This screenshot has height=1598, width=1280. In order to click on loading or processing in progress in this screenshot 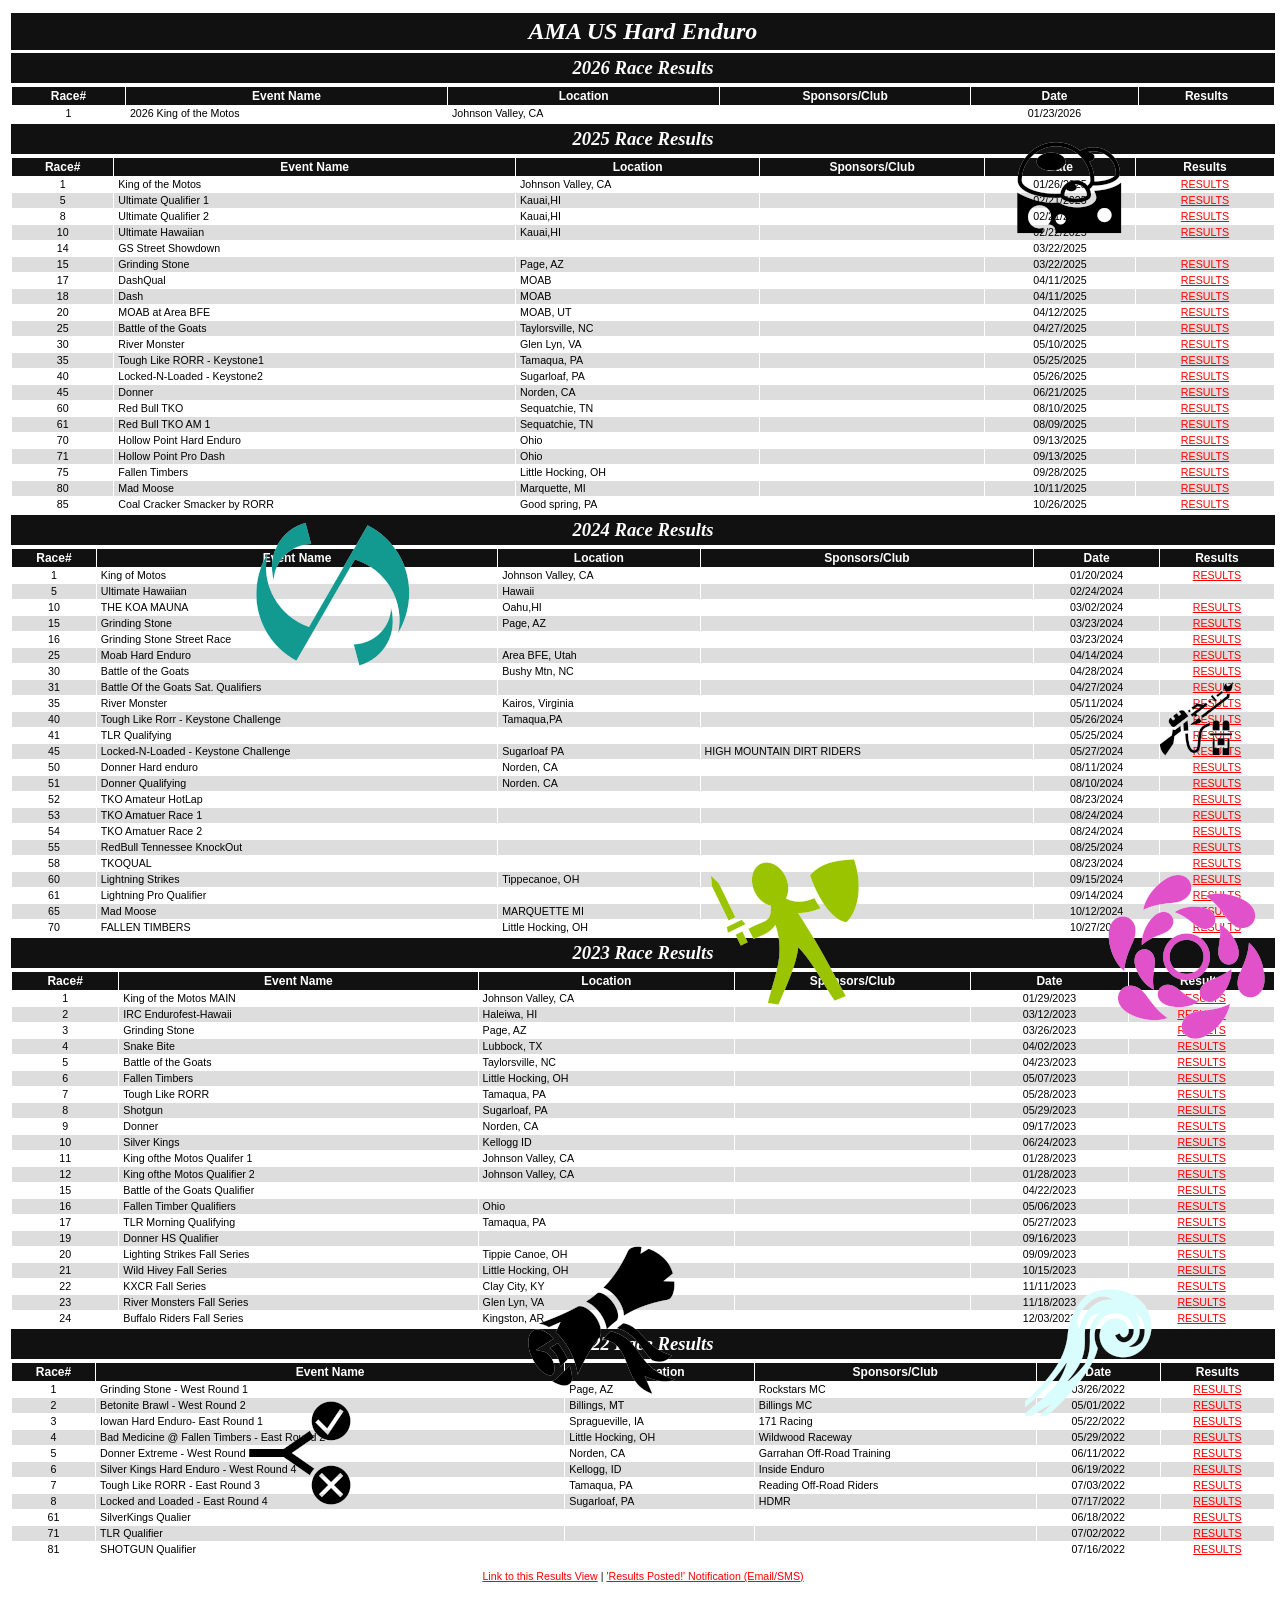, I will do `click(333, 592)`.